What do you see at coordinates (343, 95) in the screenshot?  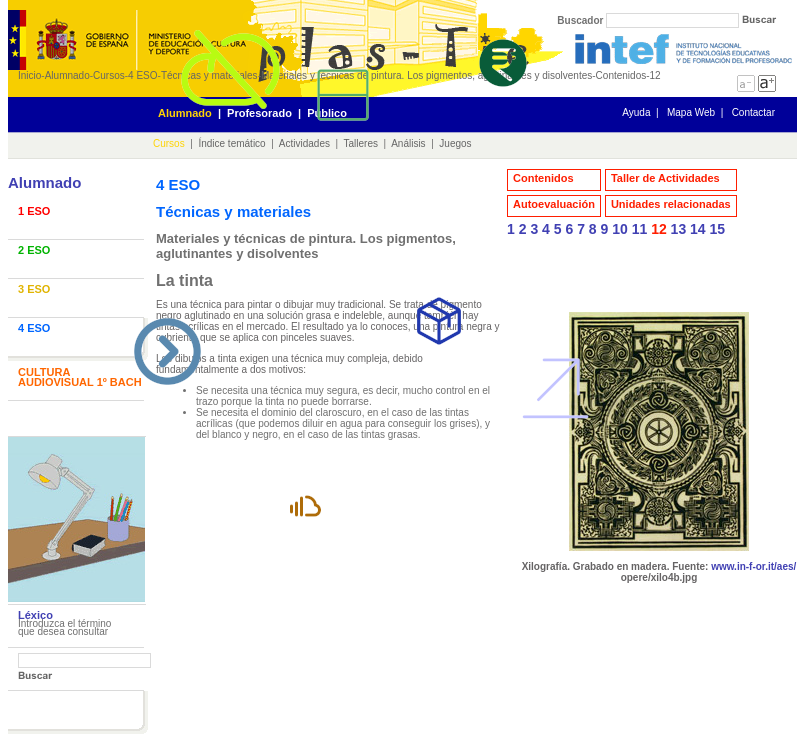 I see `split view horizontally` at bounding box center [343, 95].